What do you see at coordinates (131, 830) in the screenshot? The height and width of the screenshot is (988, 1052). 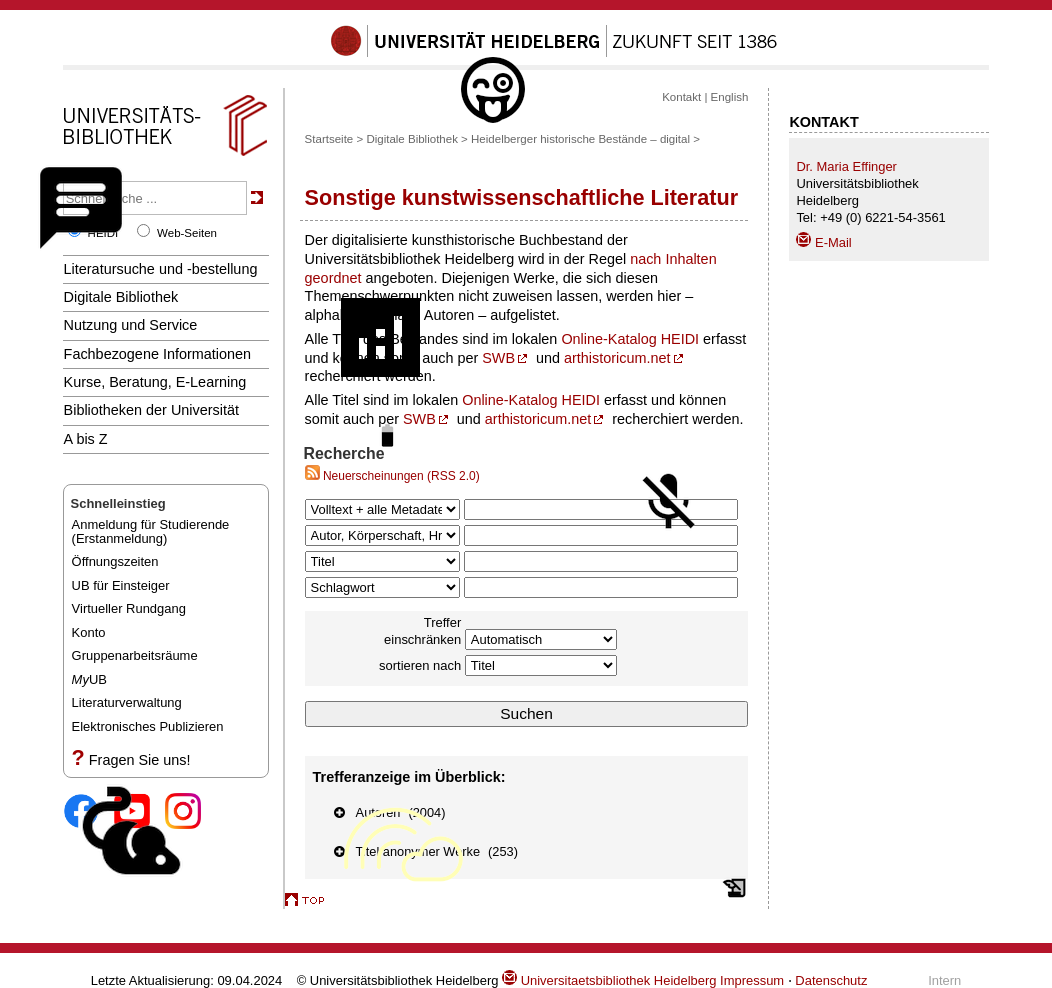 I see `request rodent pest control services` at bounding box center [131, 830].